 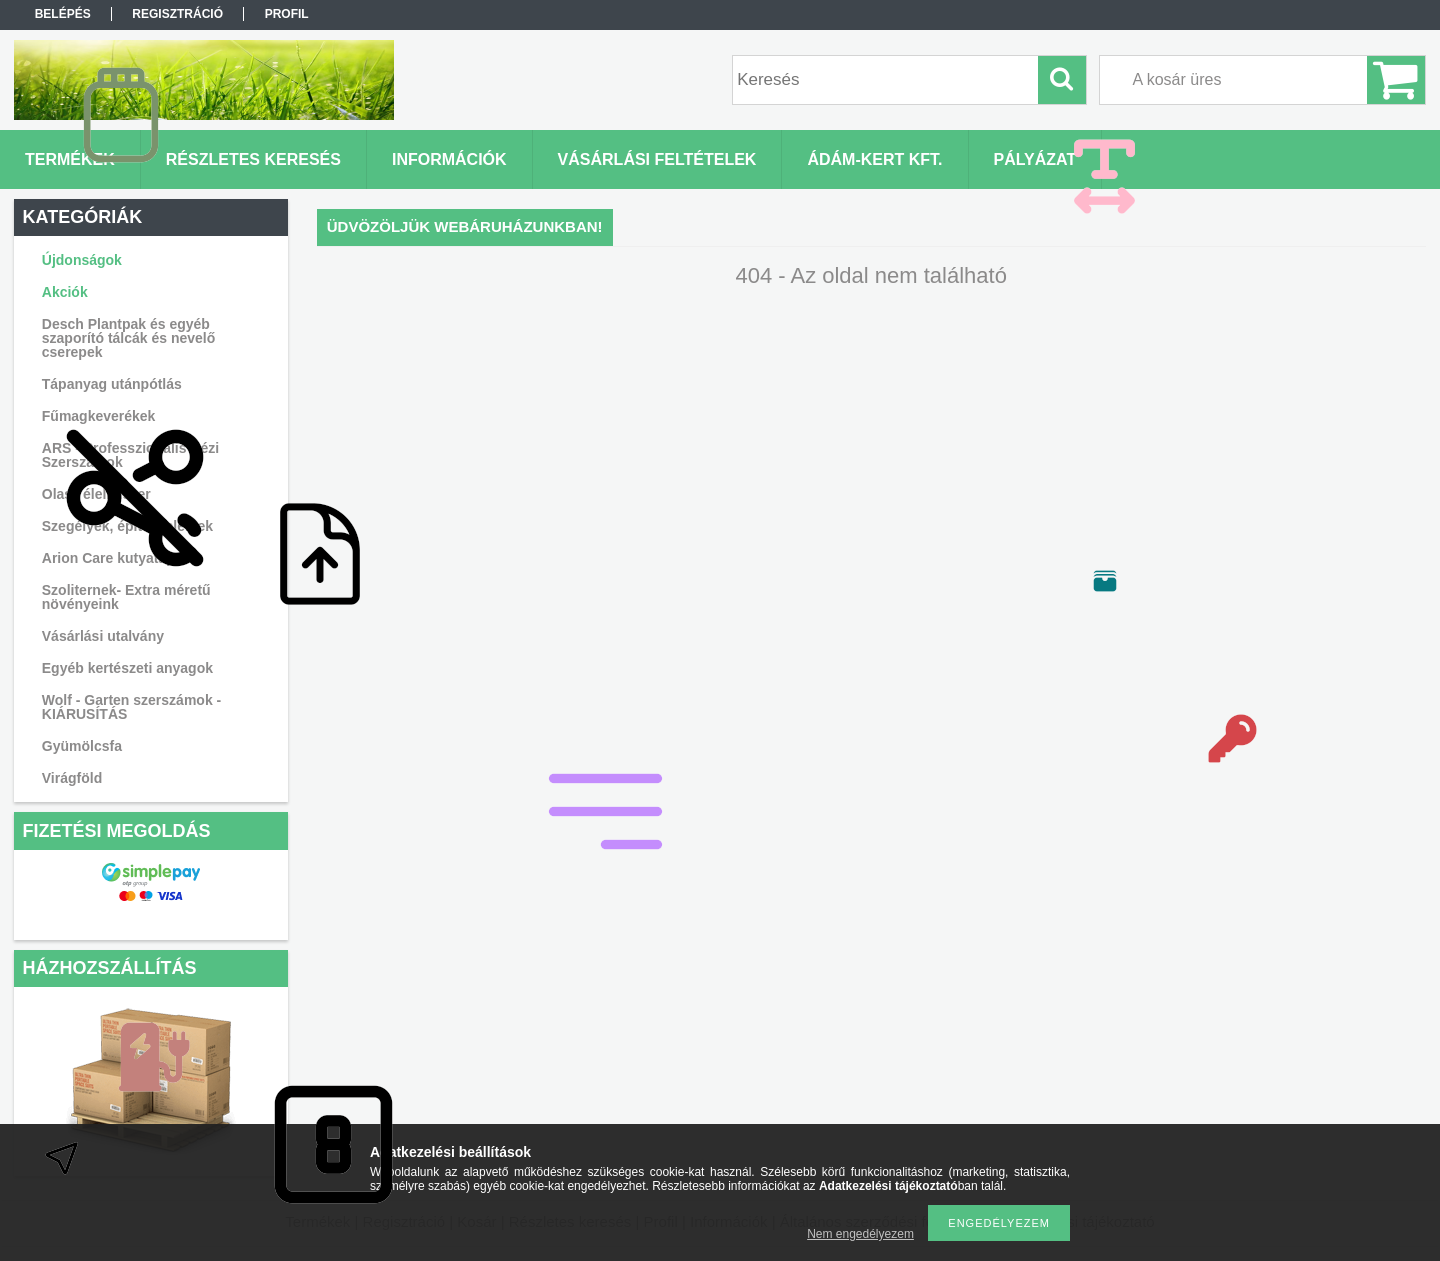 I want to click on adjust text width or horizontal spacing, so click(x=1104, y=174).